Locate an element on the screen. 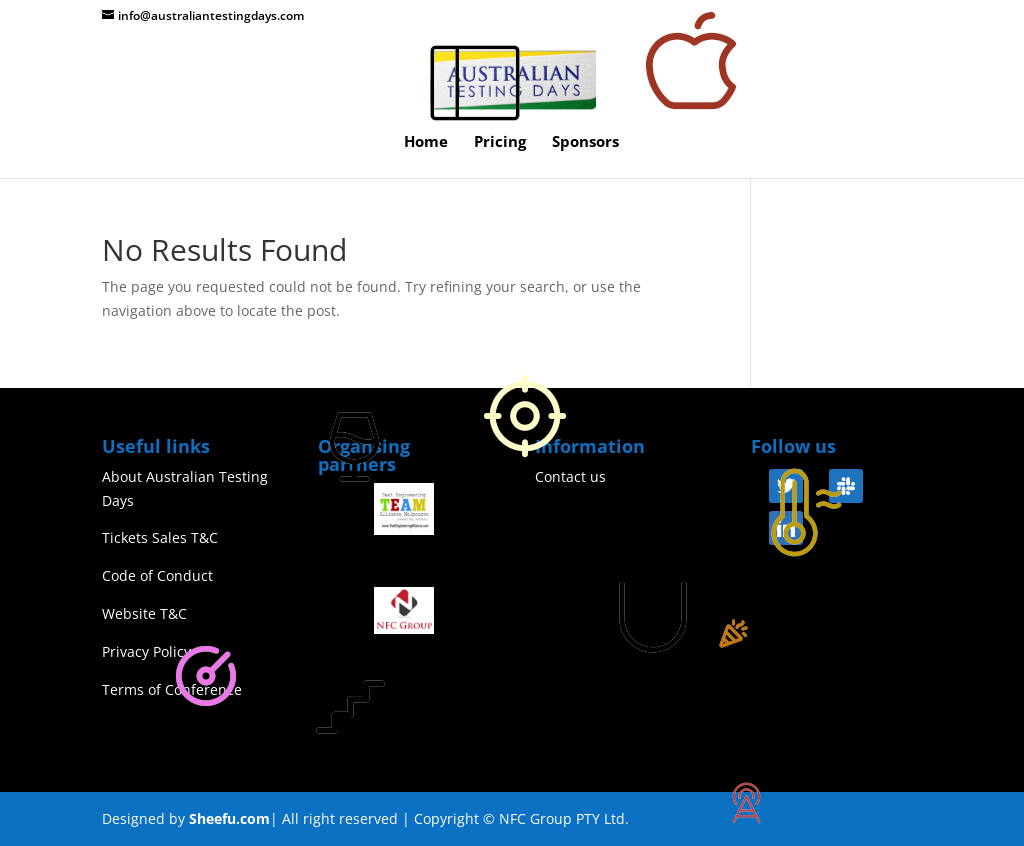  perform a union operation on selected shapes is located at coordinates (653, 612).